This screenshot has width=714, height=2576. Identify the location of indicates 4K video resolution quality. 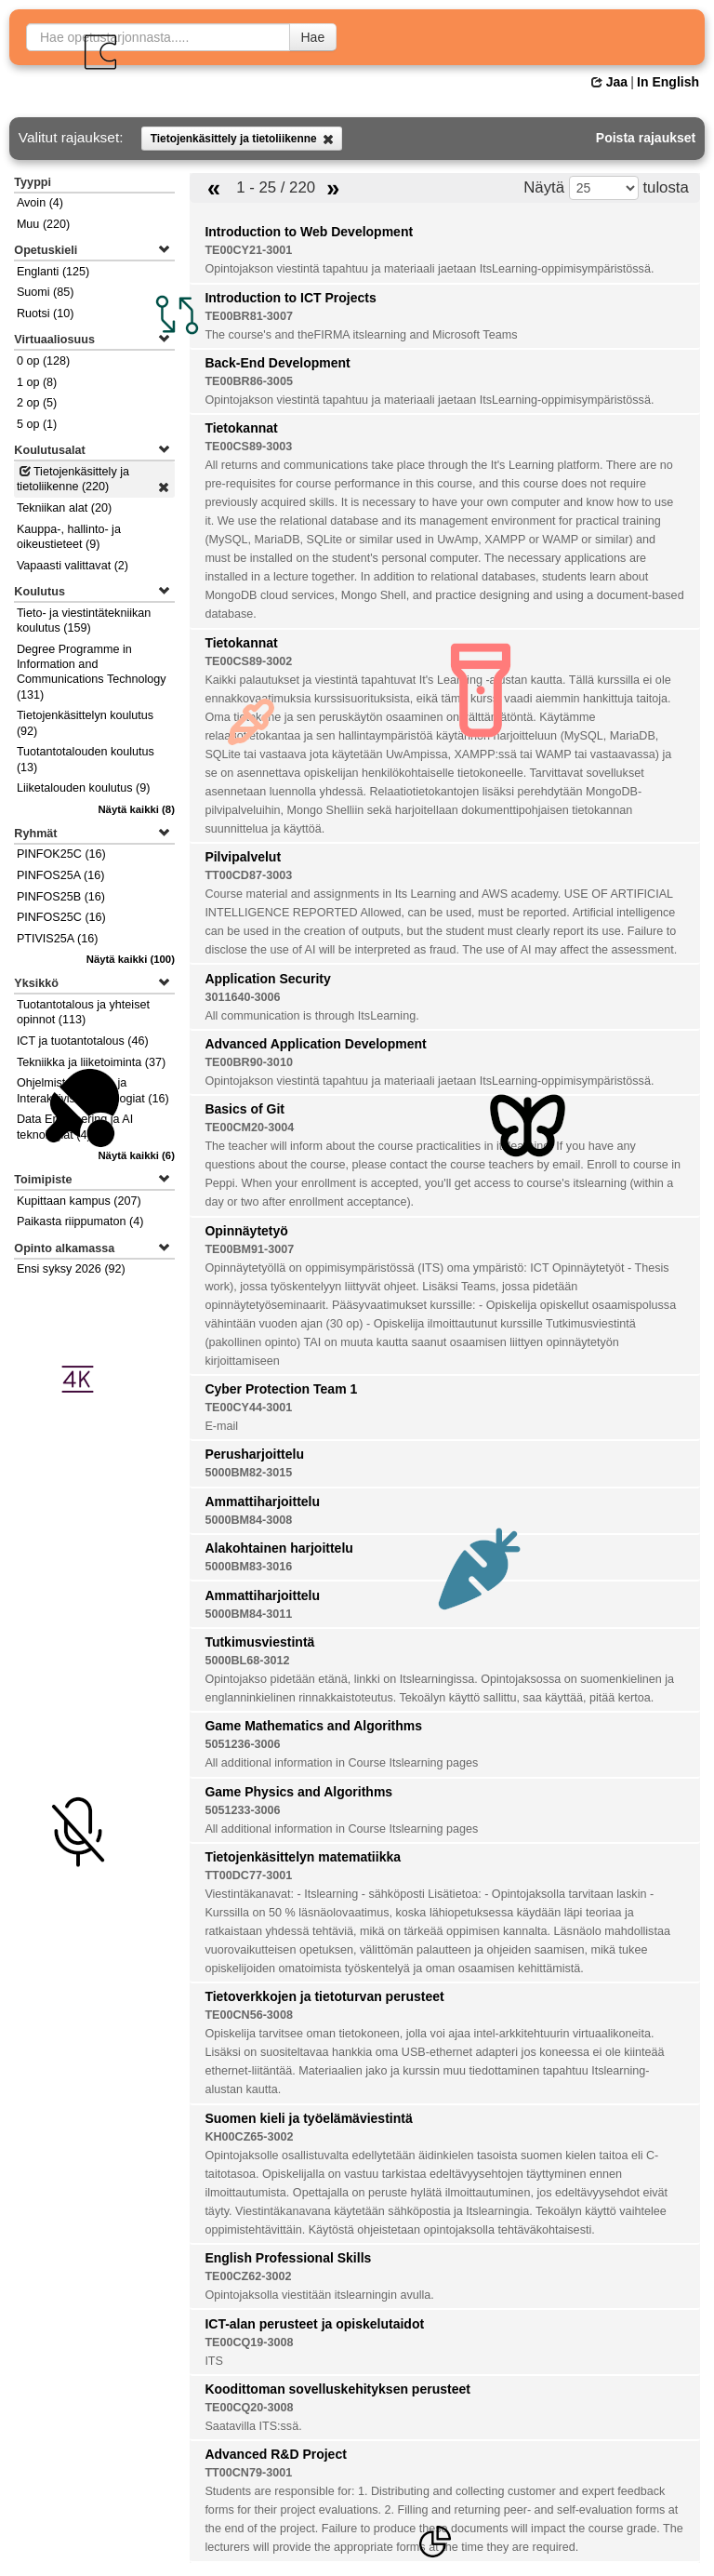
(77, 1379).